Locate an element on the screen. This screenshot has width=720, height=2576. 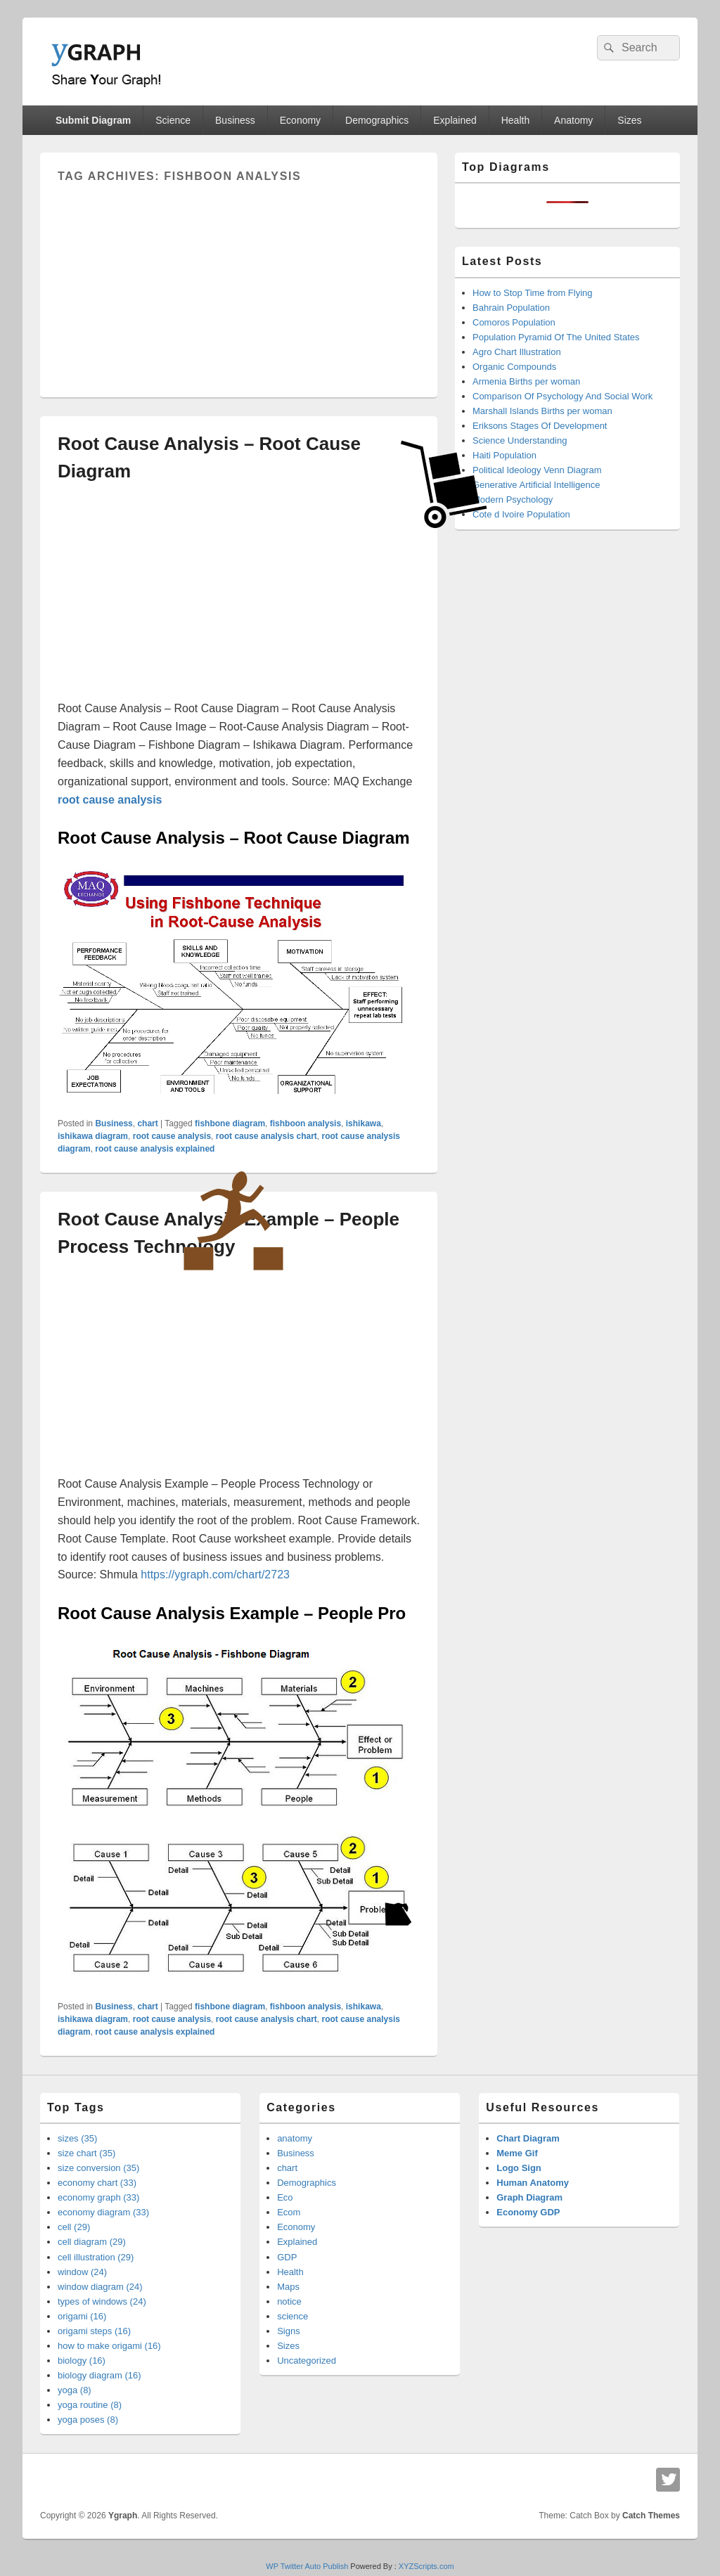
view shipping or delivery options is located at coordinates (446, 481).